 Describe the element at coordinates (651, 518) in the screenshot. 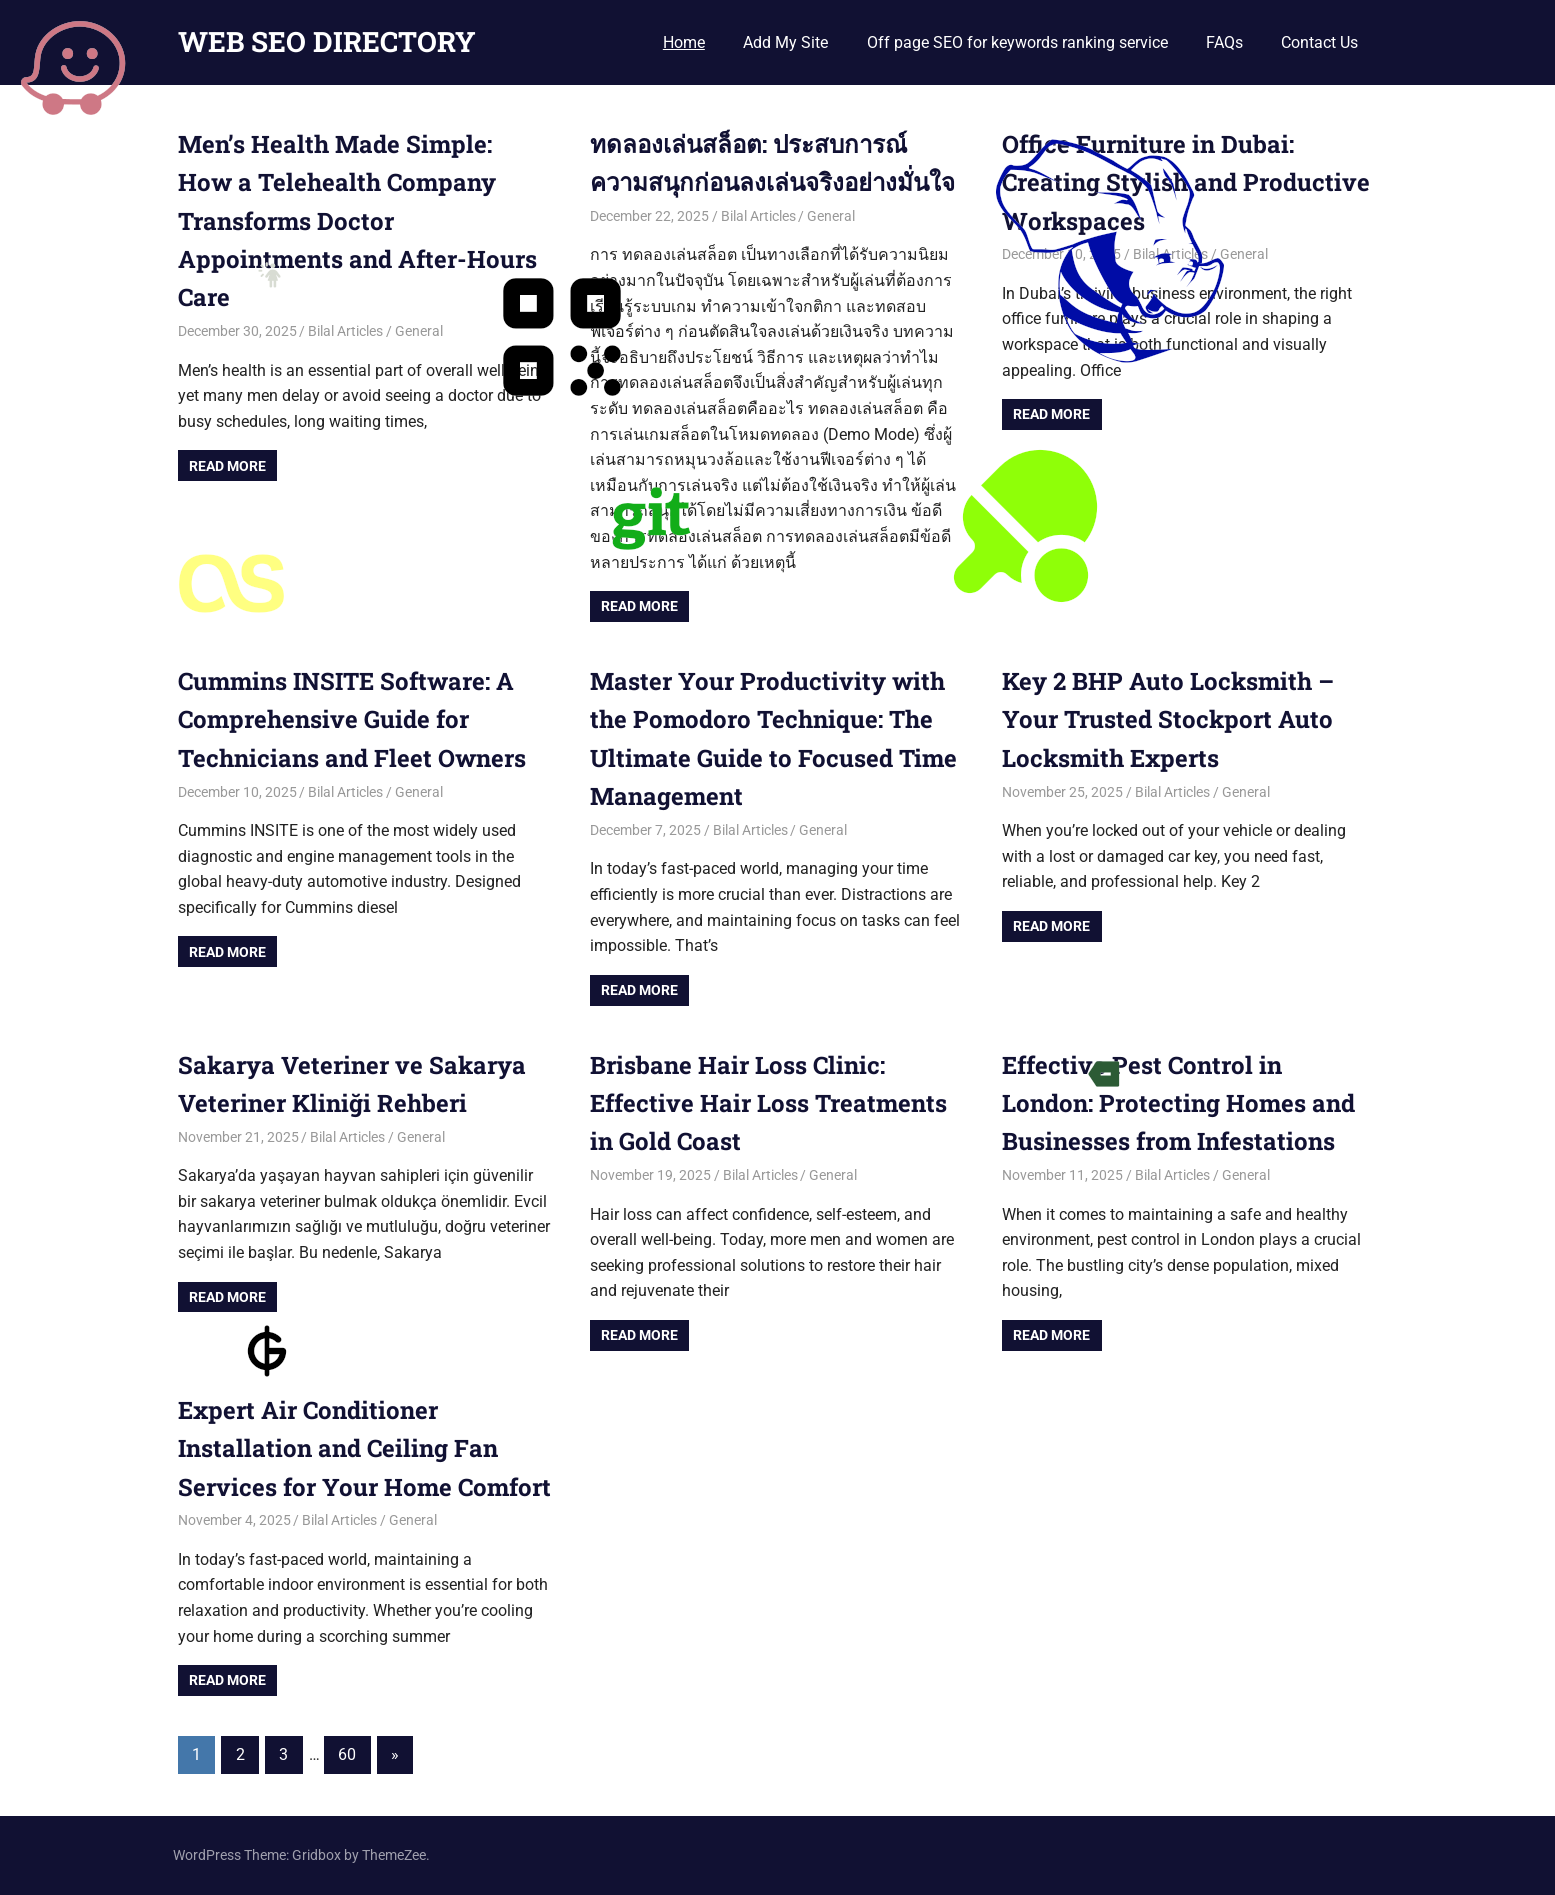

I see `git version control system logo` at that location.